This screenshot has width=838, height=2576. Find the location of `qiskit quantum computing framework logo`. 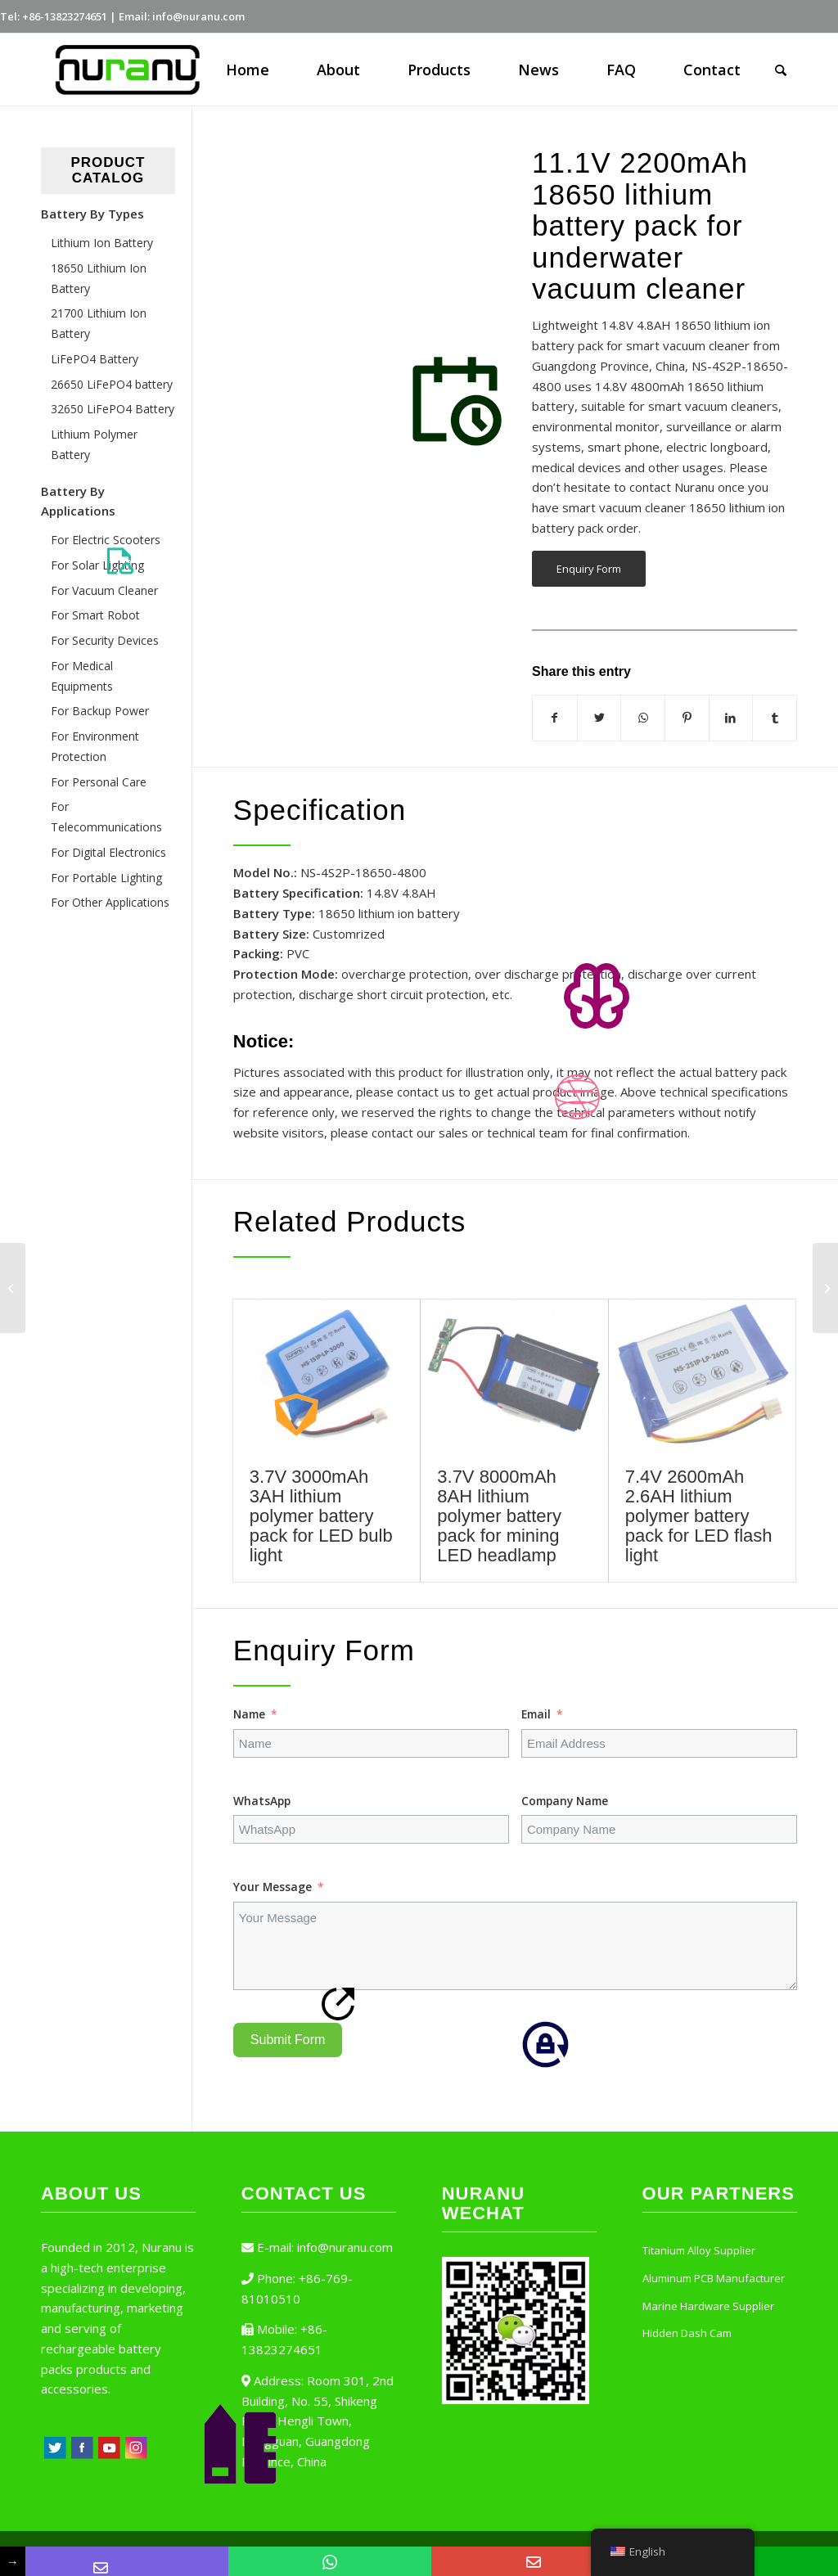

qiskit quantum computing framework logo is located at coordinates (577, 1097).